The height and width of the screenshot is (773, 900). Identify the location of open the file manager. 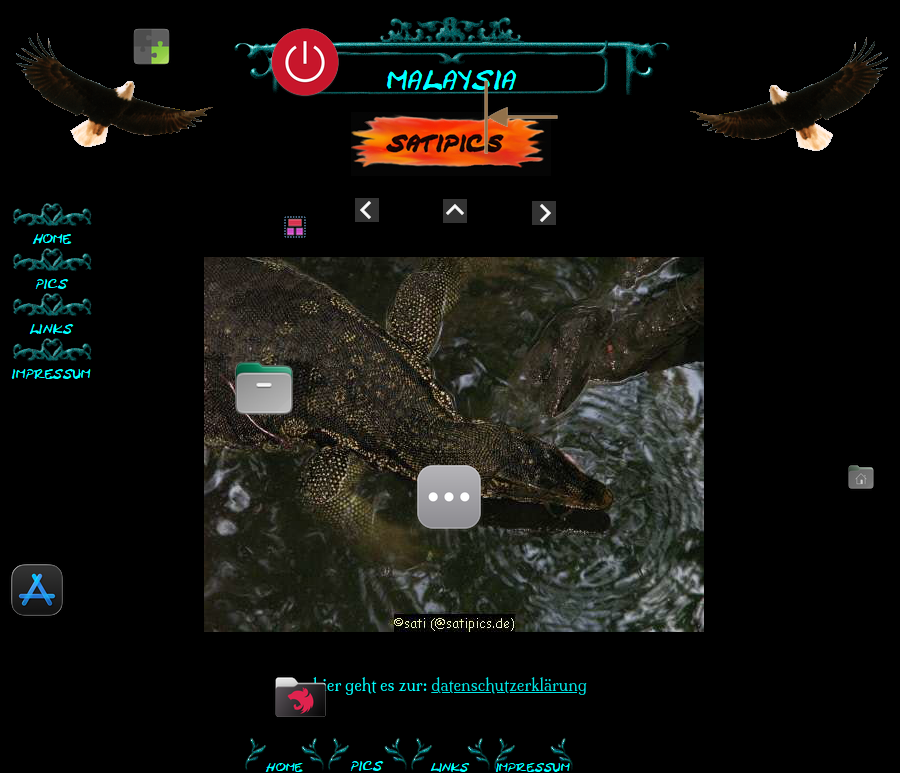
(264, 388).